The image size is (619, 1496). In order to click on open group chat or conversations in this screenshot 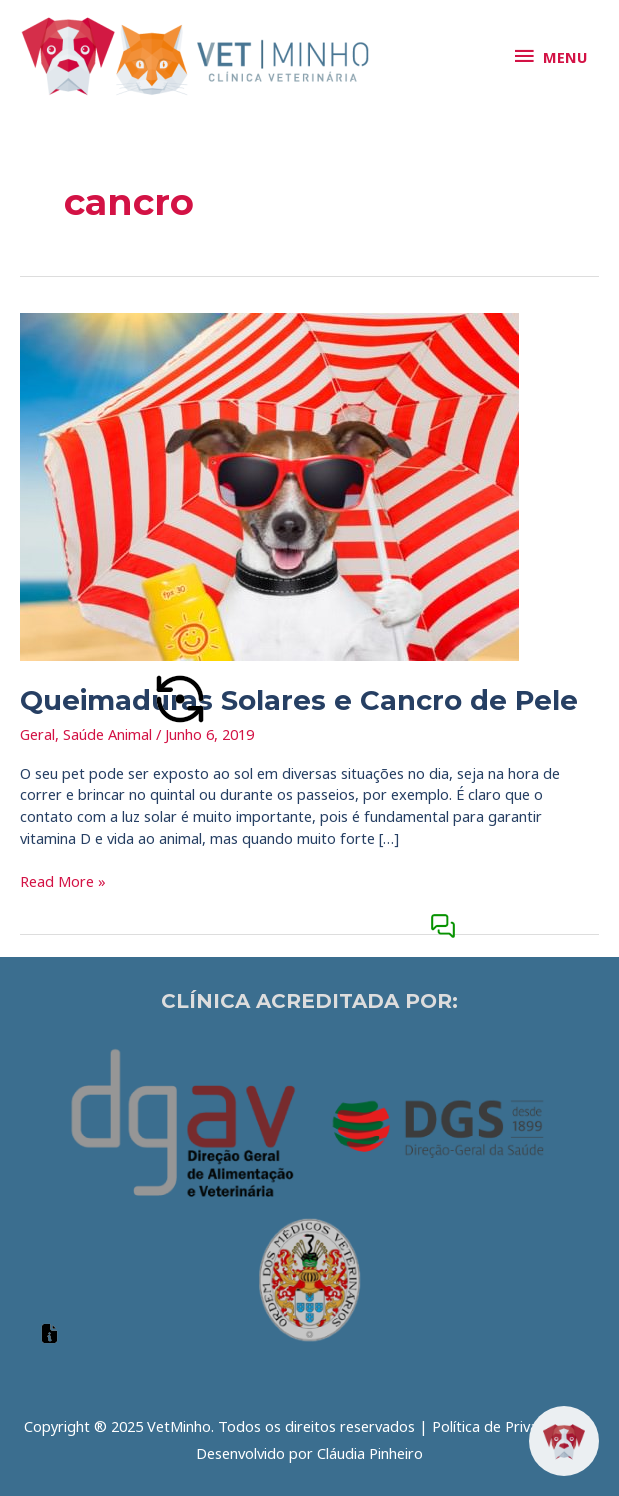, I will do `click(443, 926)`.